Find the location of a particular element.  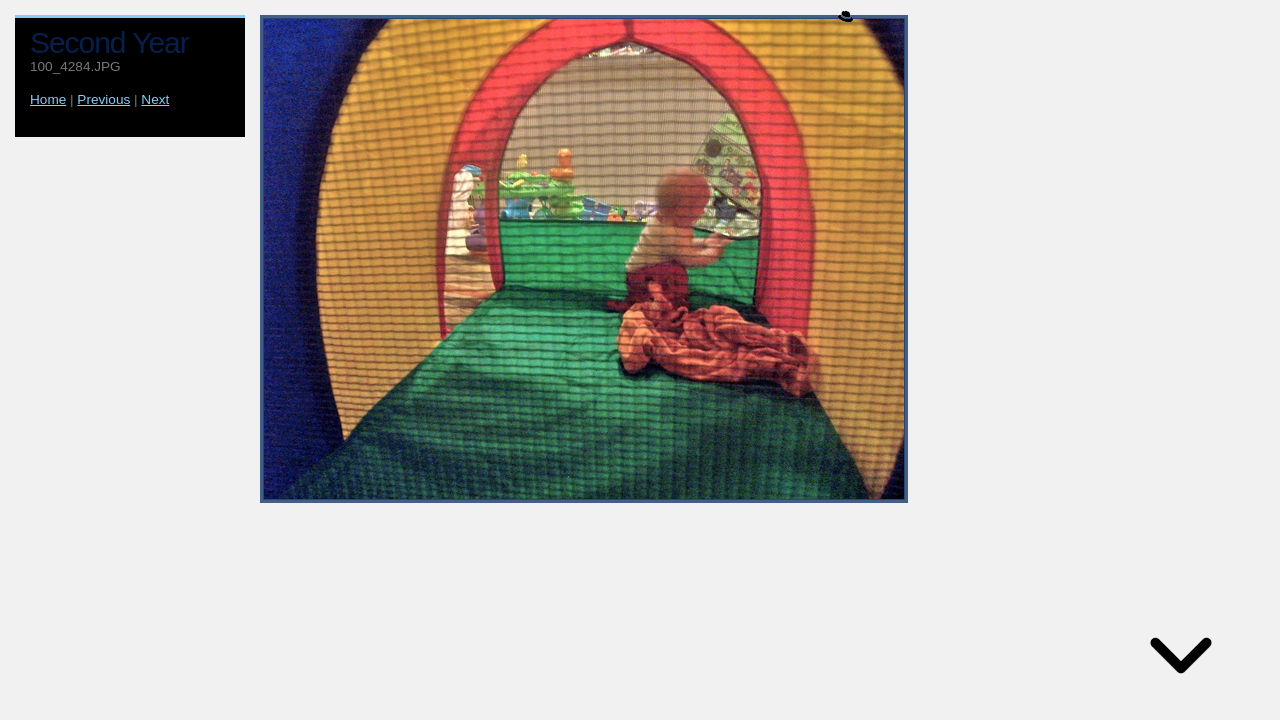

Red Hat logo is located at coordinates (845, 16).